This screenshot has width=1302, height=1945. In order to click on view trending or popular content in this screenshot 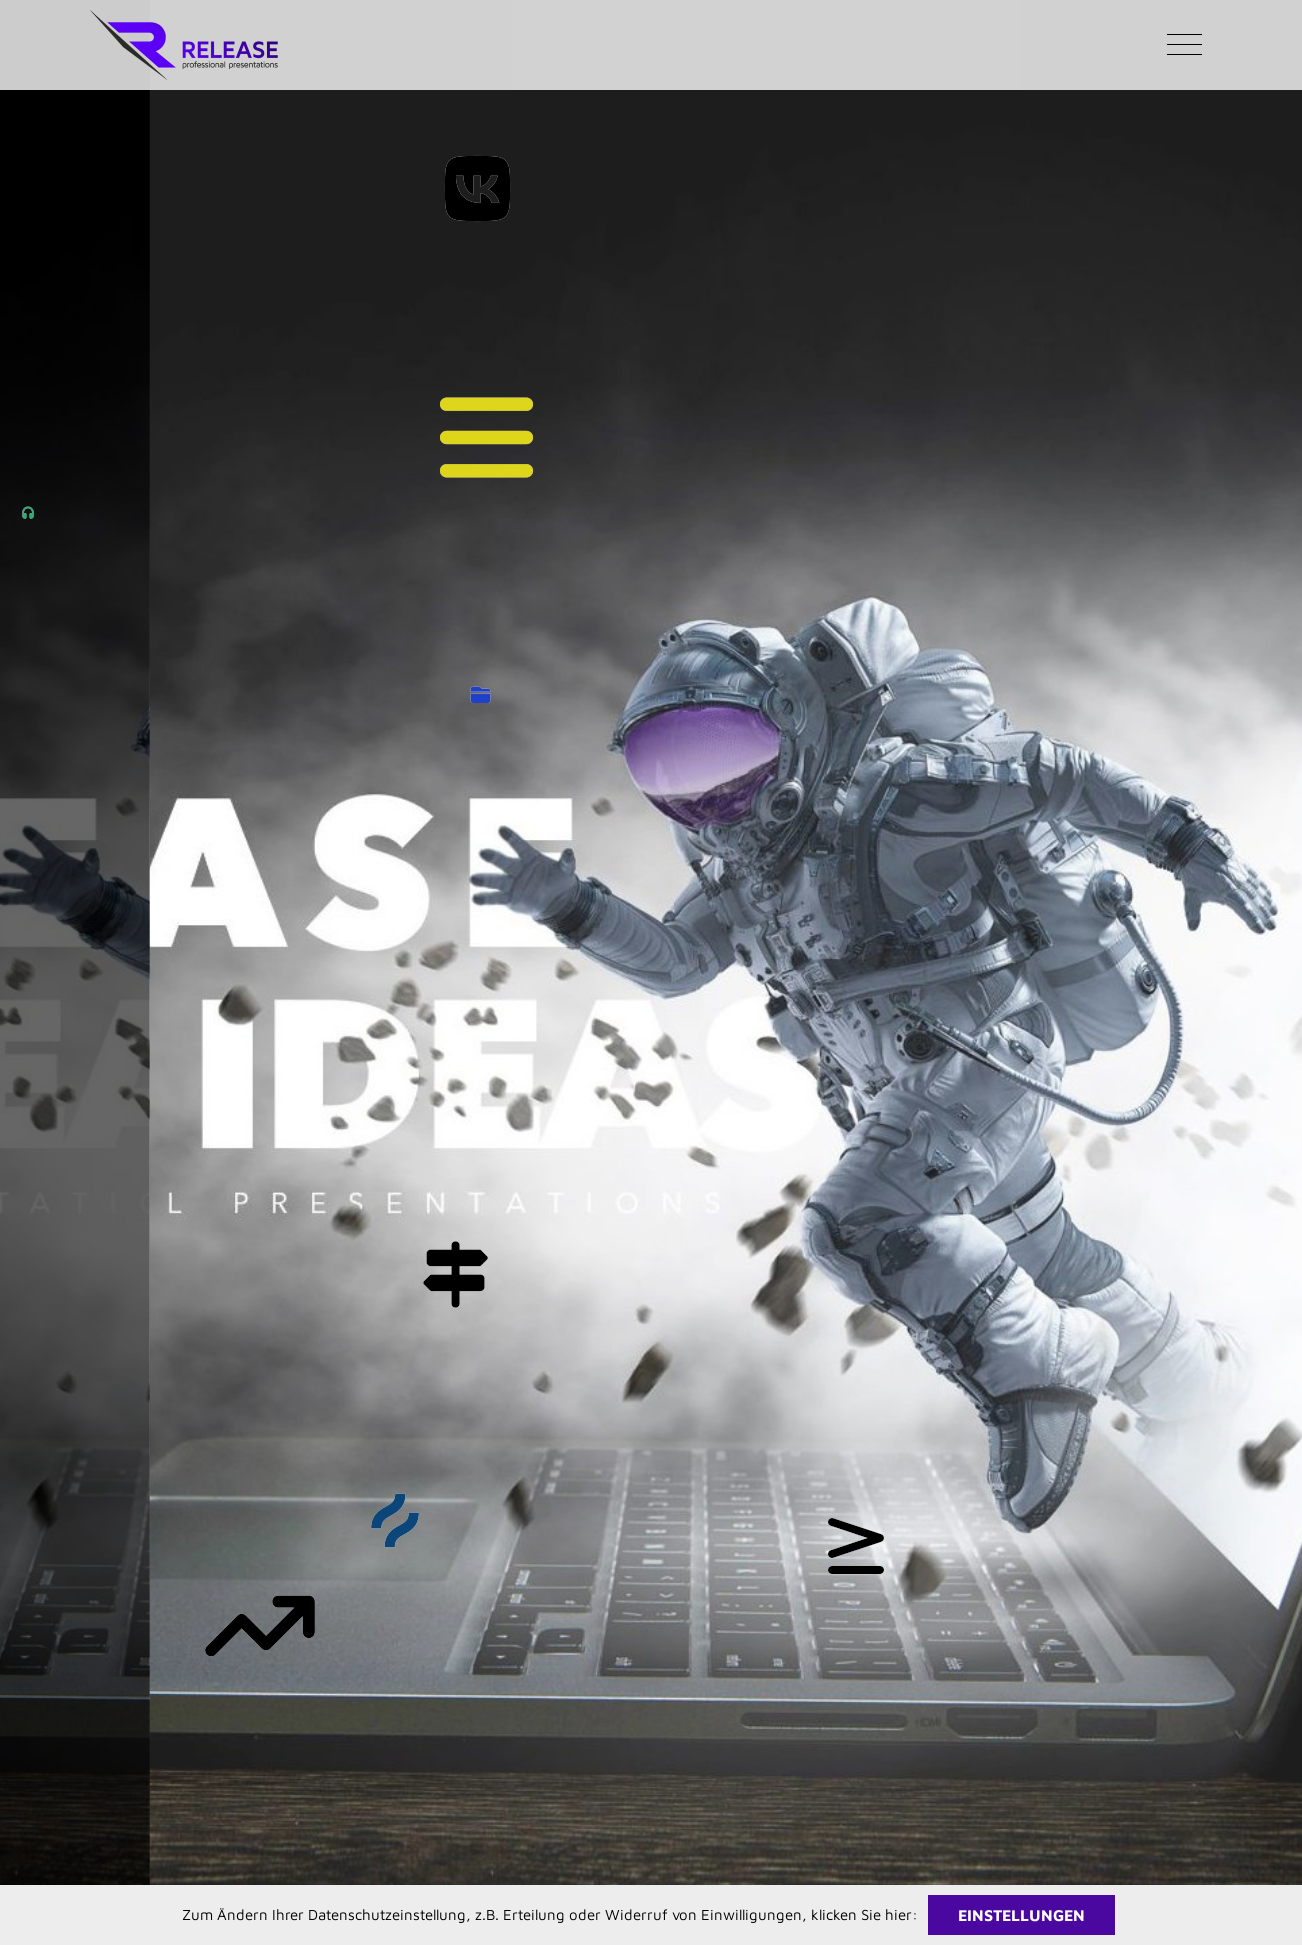, I will do `click(260, 1626)`.